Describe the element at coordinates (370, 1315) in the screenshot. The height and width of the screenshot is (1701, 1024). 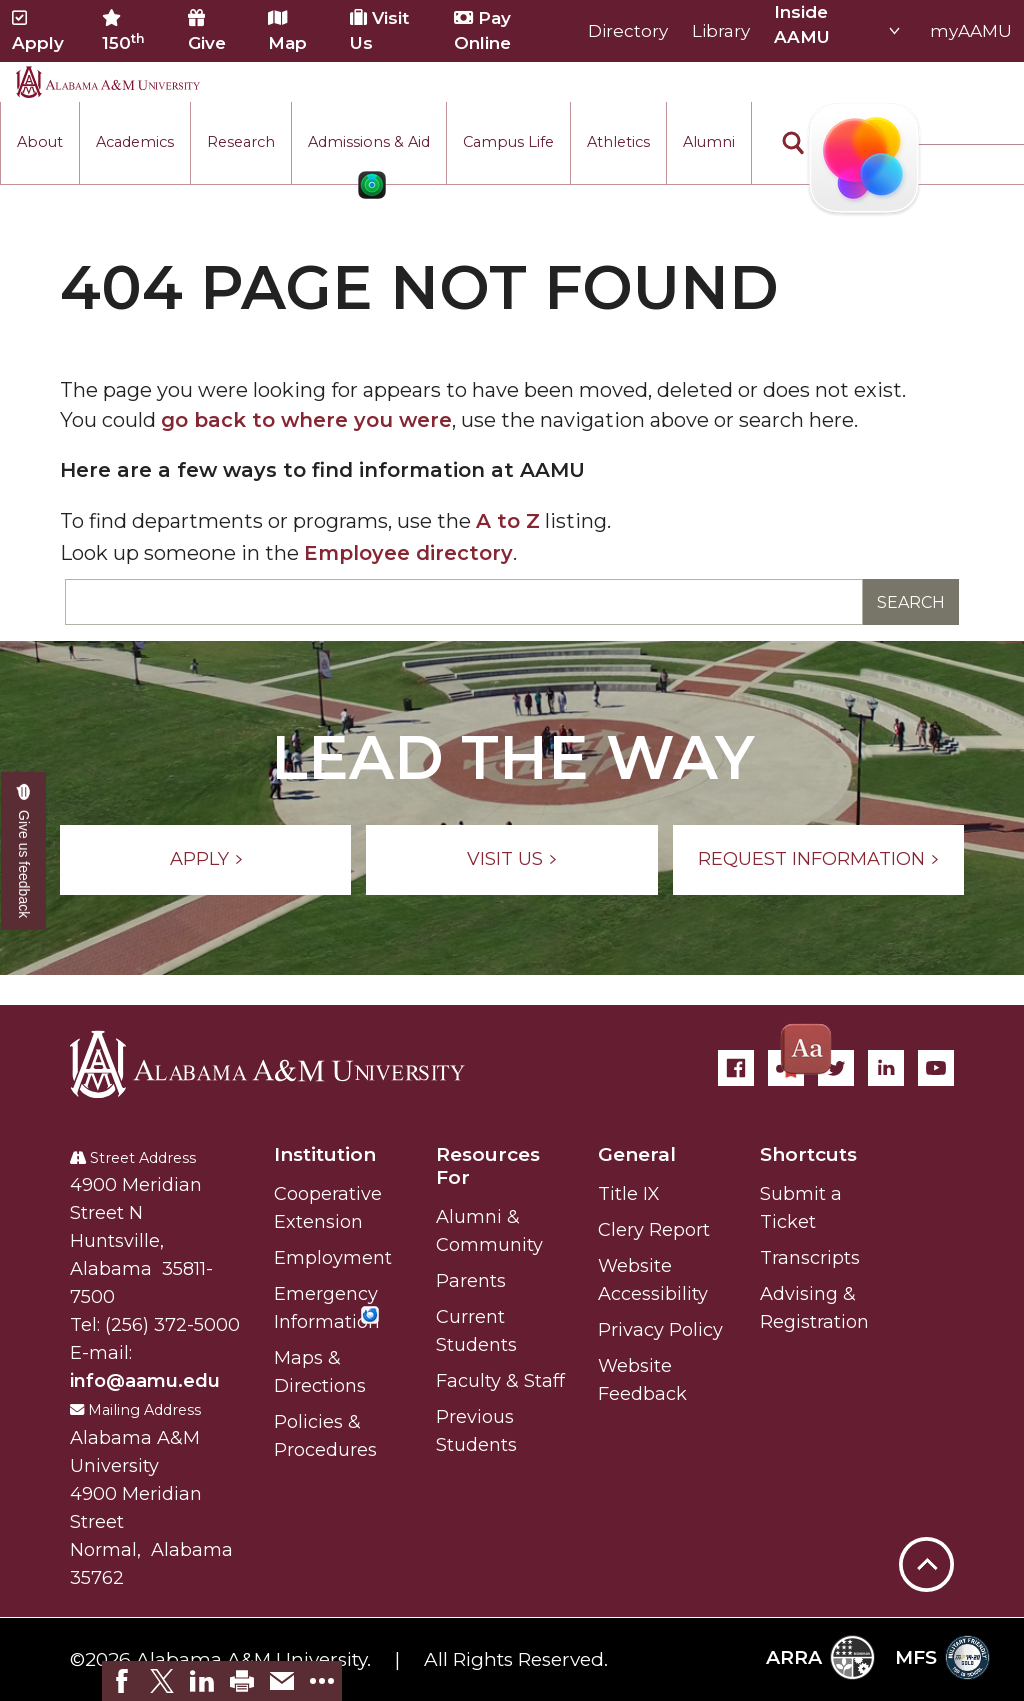
I see `open thunderbird email client` at that location.